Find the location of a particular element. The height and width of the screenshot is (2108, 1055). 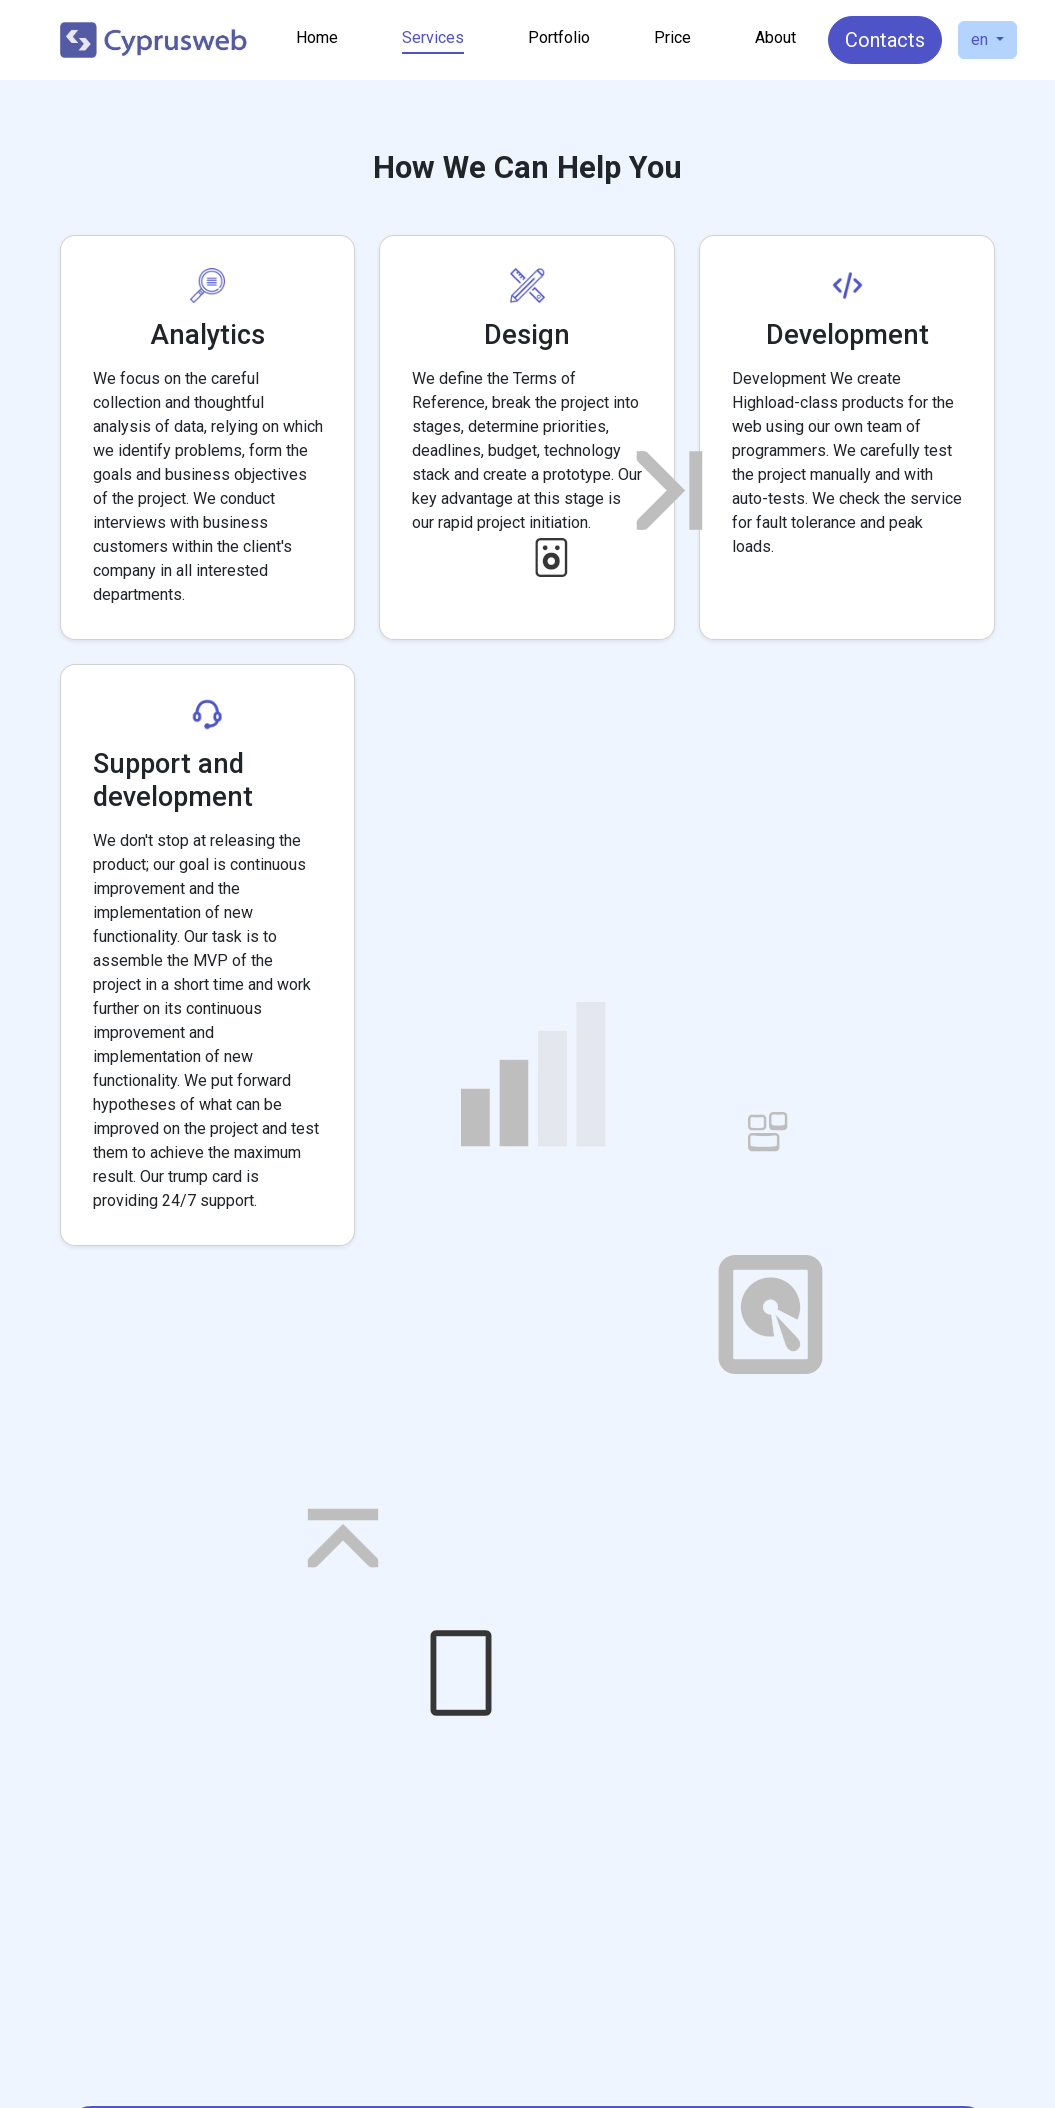

open keyboard shortcuts preferences is located at coordinates (769, 1133).